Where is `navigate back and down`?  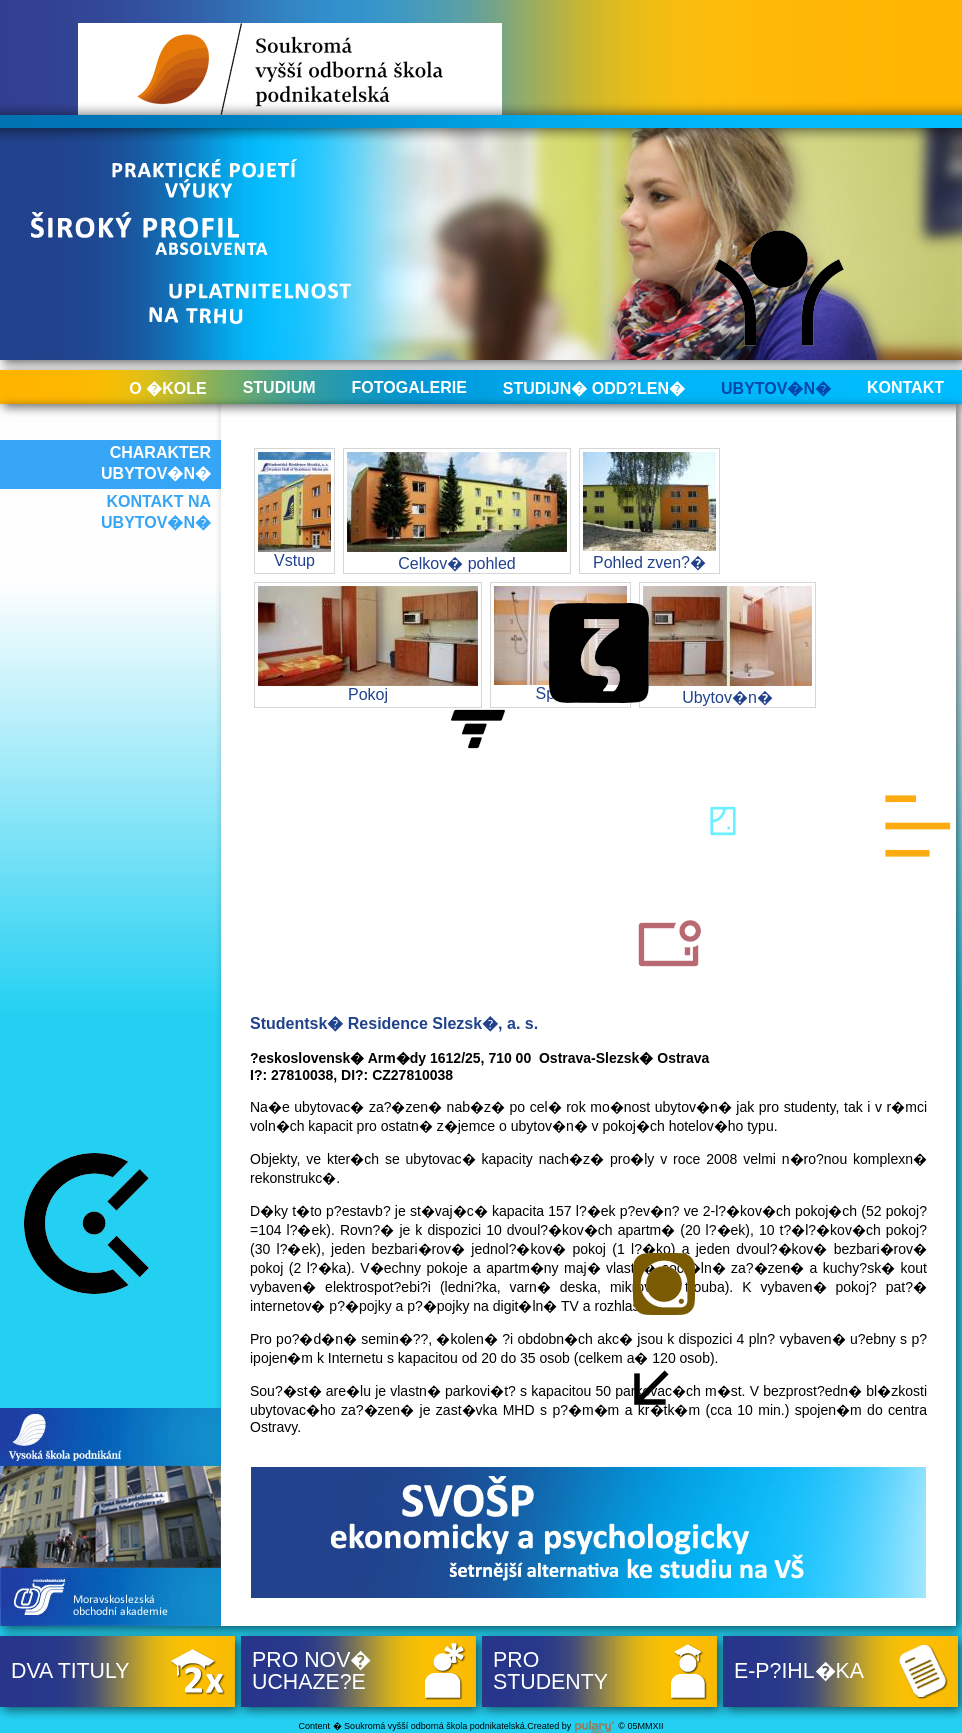 navigate back and down is located at coordinates (648, 1390).